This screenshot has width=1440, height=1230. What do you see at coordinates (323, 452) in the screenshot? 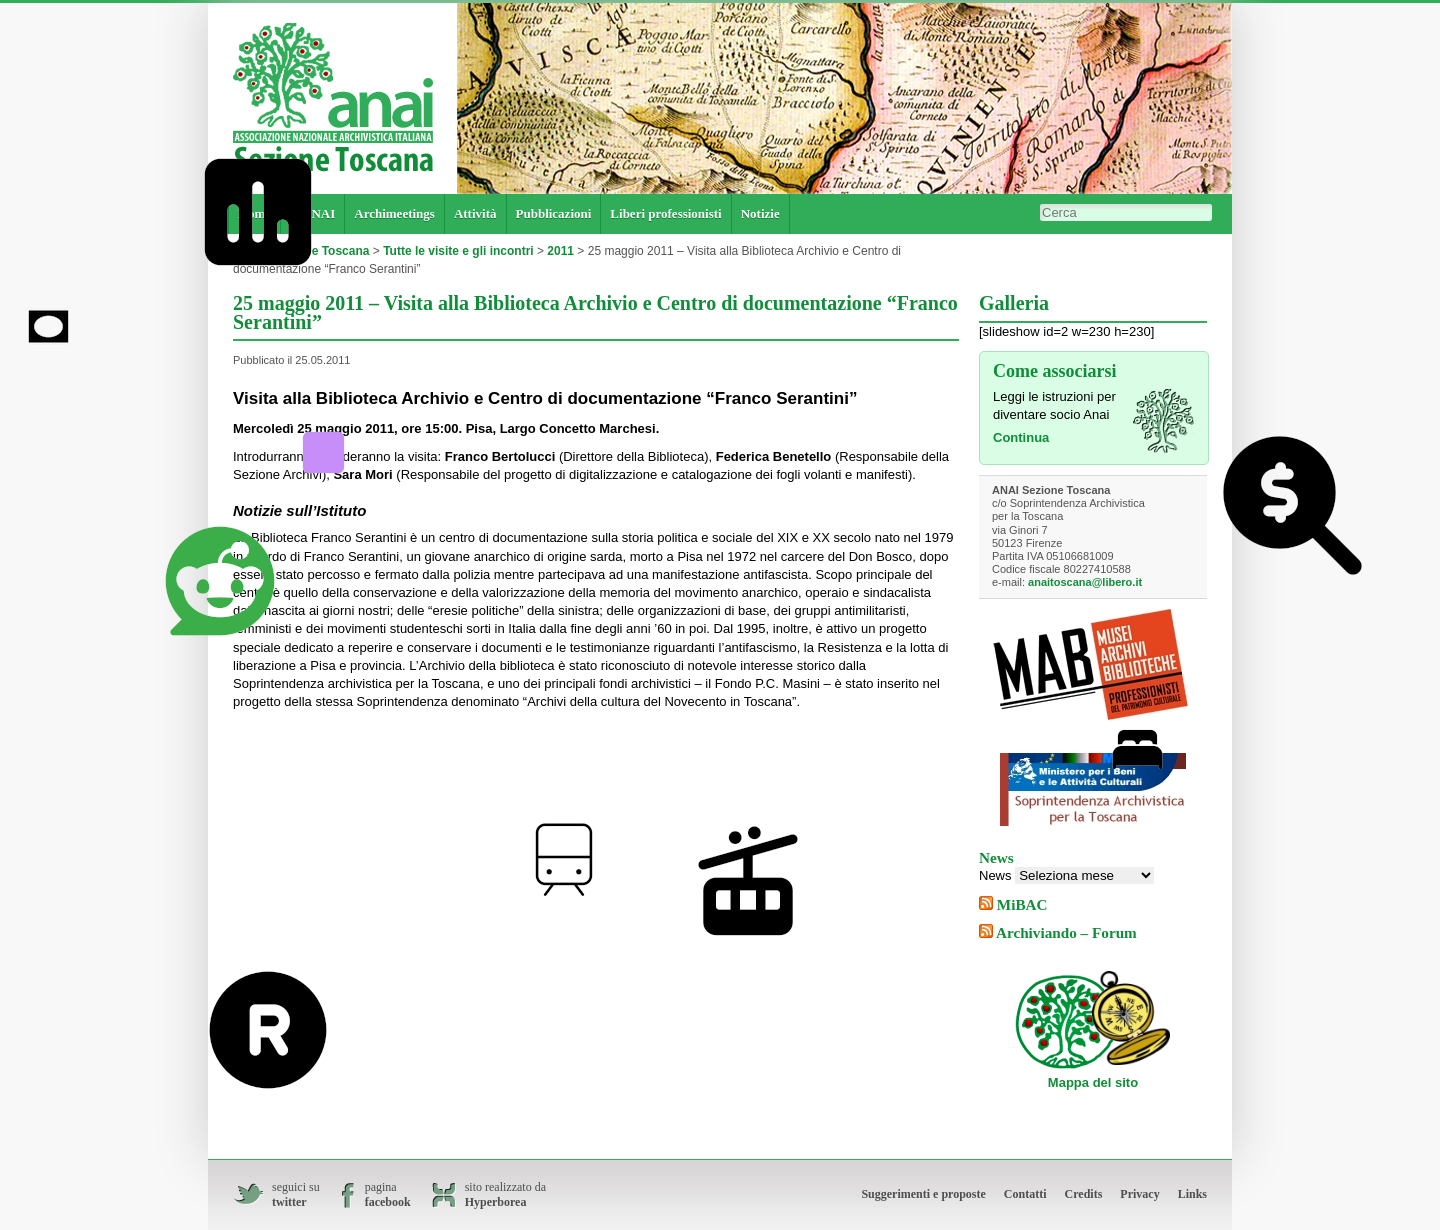
I see `stop media playback` at bounding box center [323, 452].